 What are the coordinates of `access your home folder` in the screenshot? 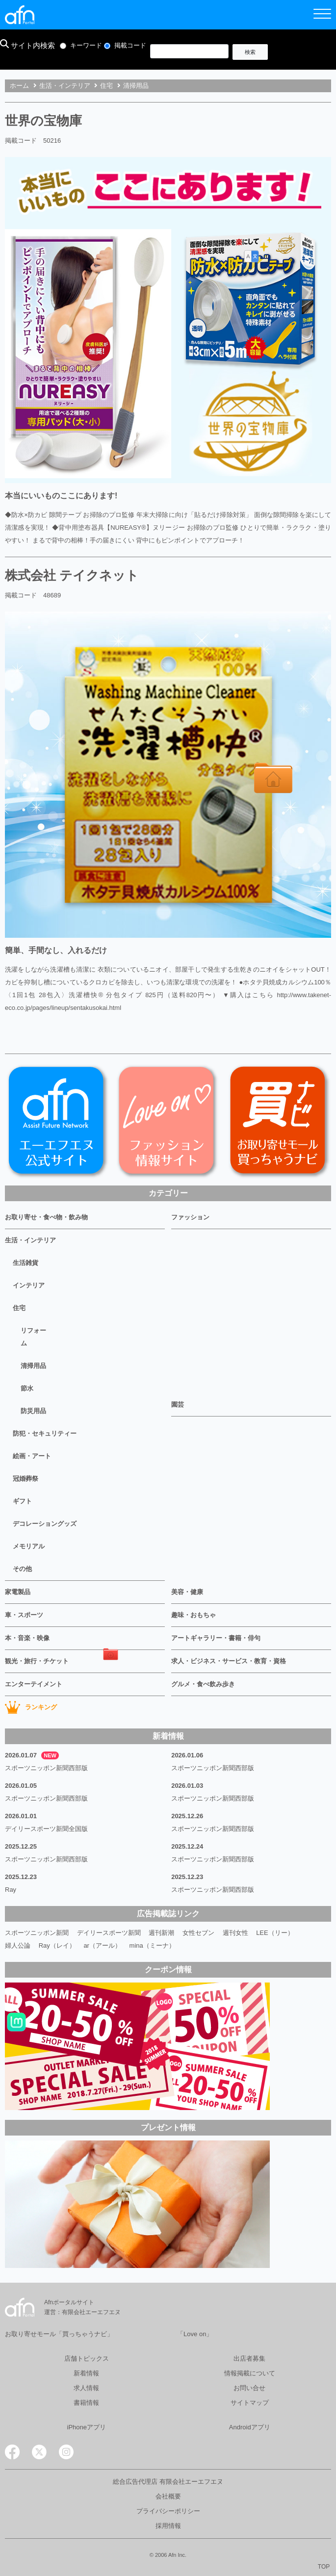 It's located at (273, 778).